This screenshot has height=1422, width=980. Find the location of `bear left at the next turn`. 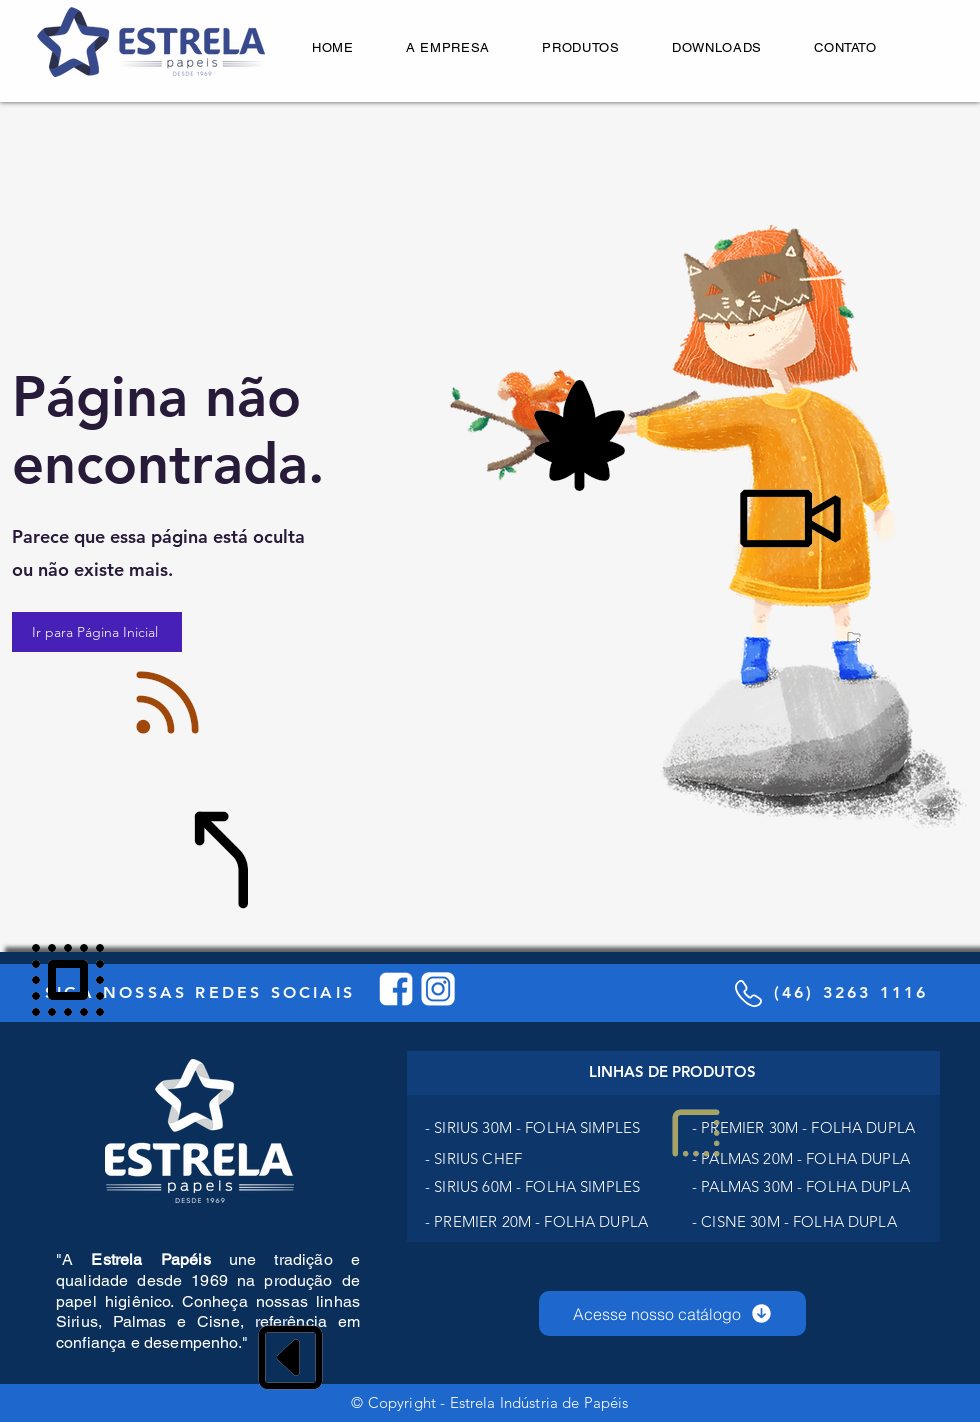

bear left at the next turn is located at coordinates (219, 860).